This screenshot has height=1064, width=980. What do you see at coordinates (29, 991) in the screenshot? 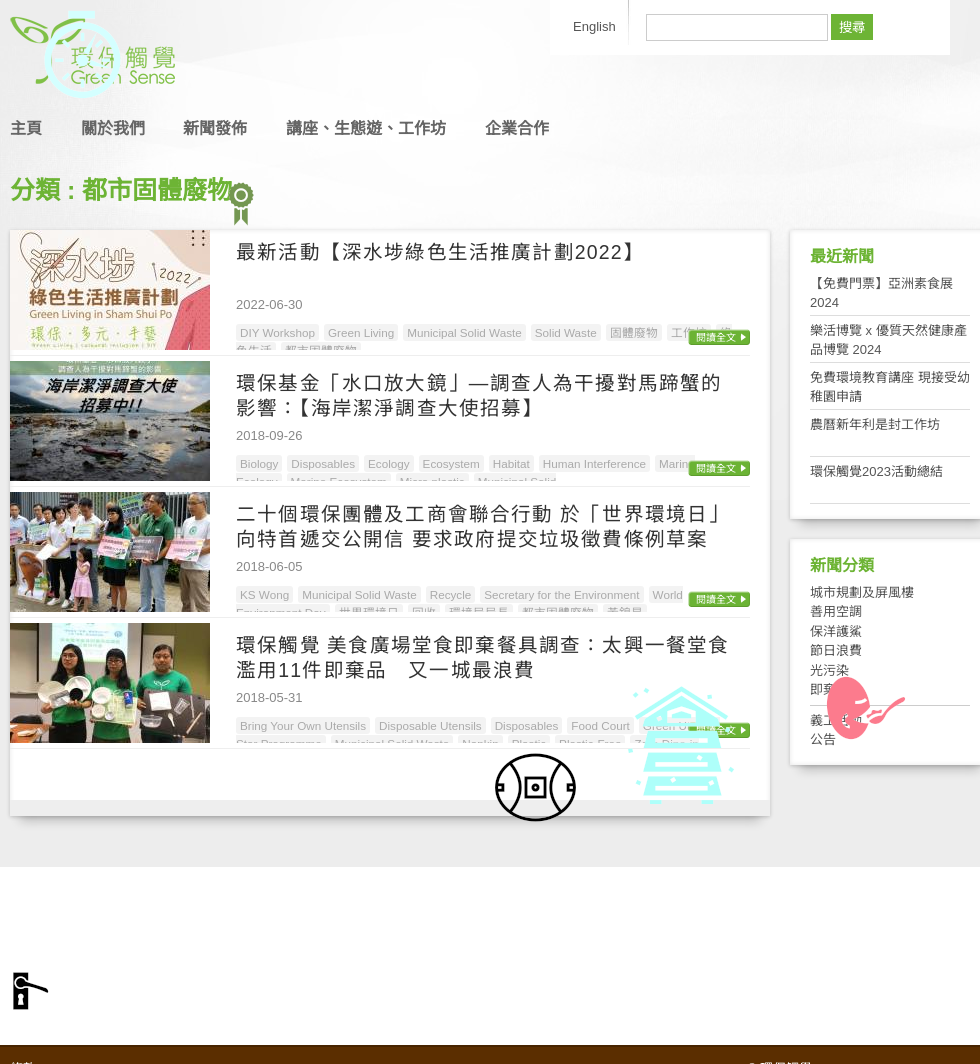
I see `access security or lock settings` at bounding box center [29, 991].